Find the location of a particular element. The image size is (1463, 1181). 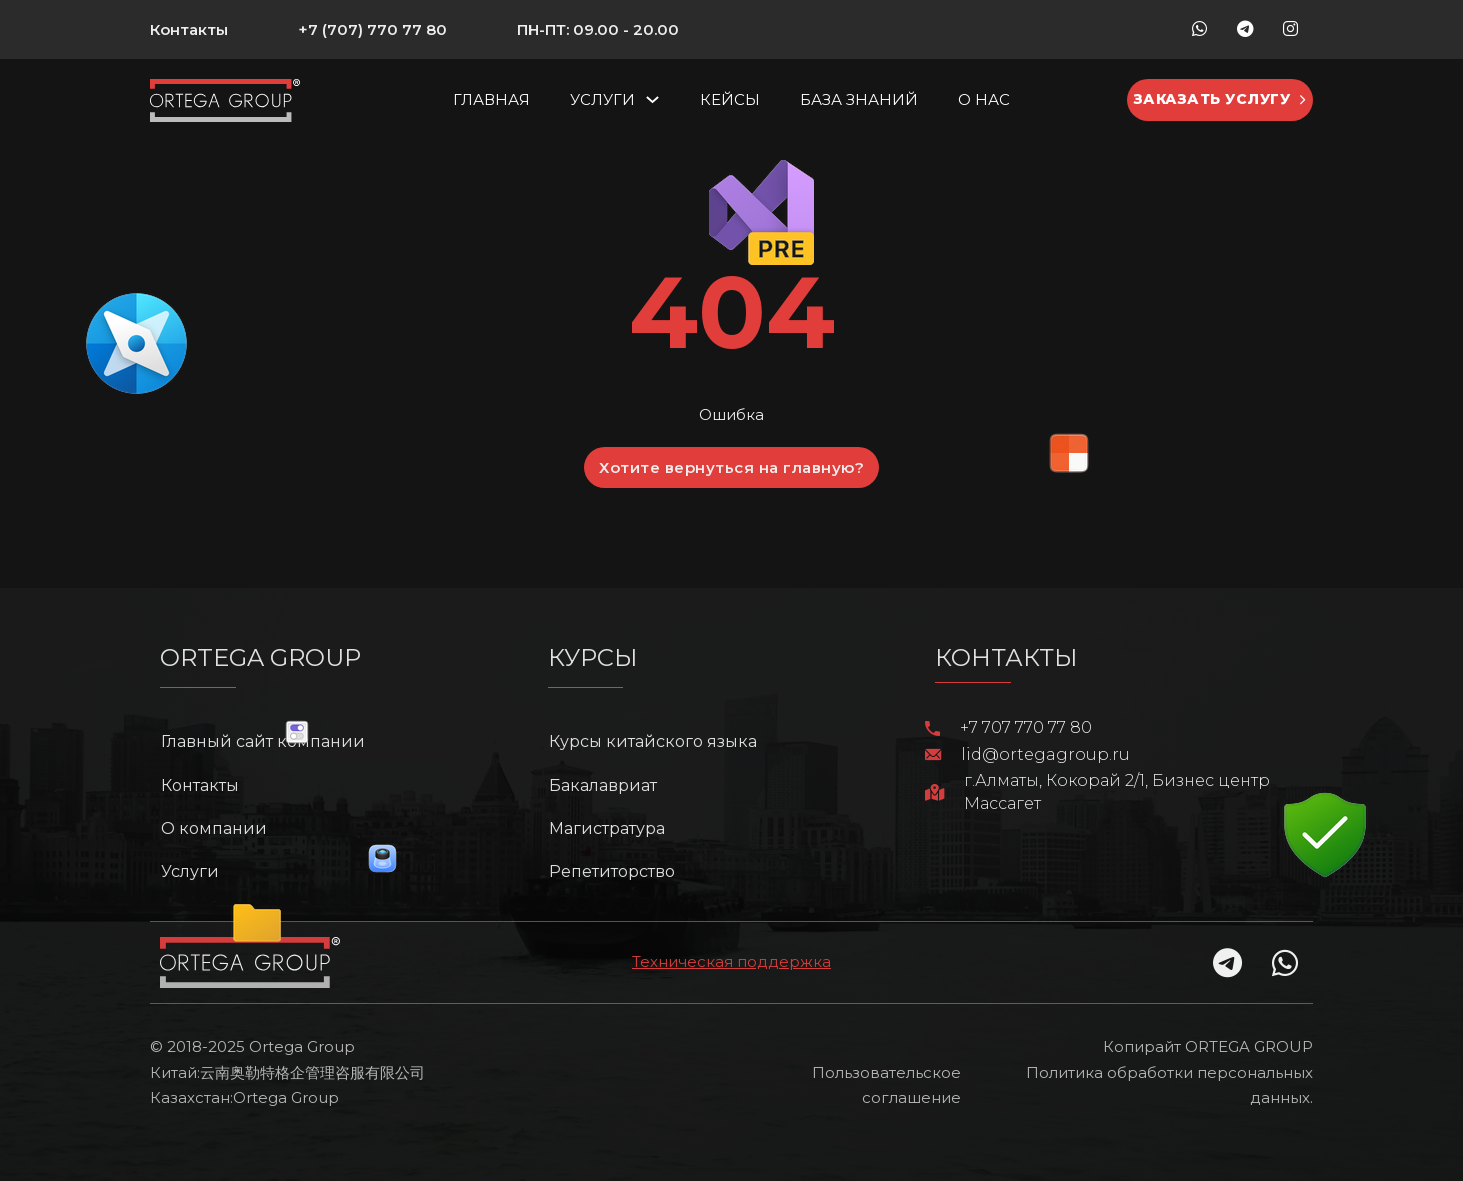

open system settings or preferences is located at coordinates (297, 732).